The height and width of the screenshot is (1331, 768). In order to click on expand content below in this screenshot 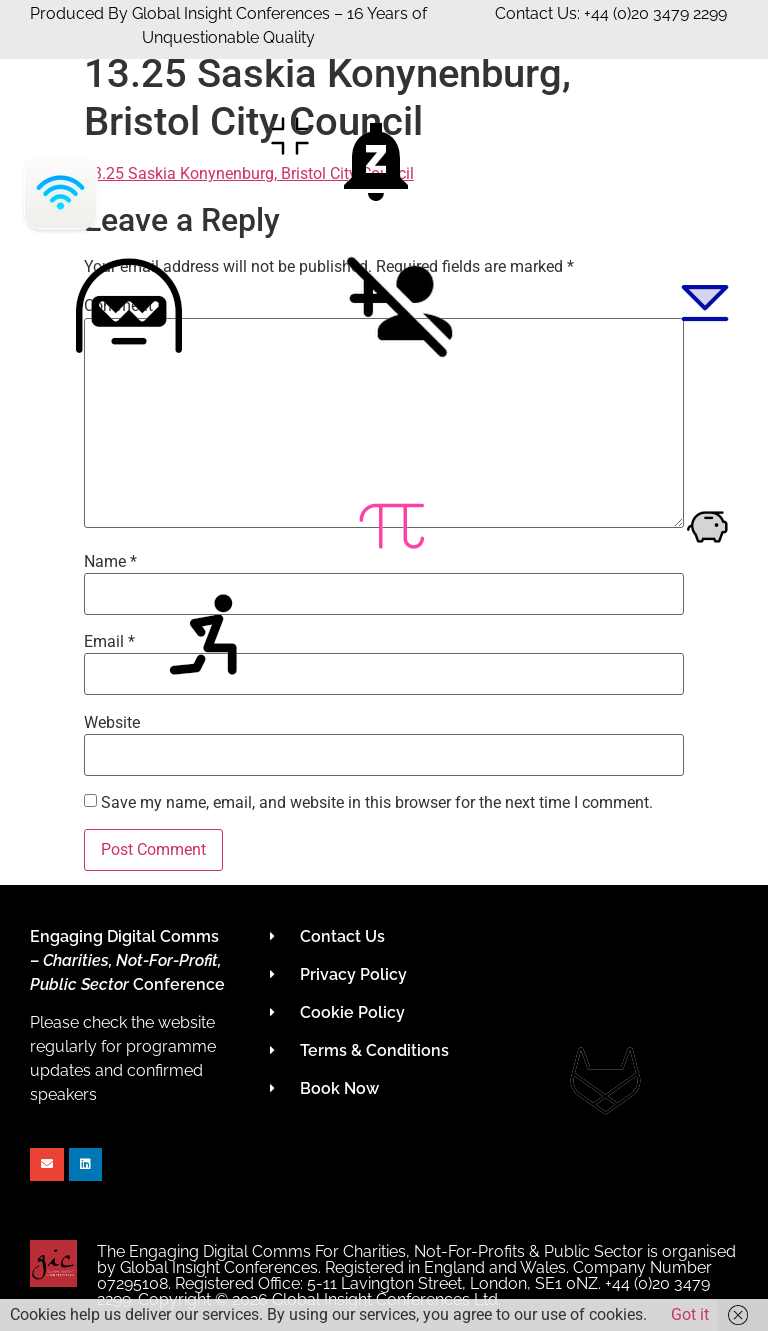, I will do `click(705, 302)`.